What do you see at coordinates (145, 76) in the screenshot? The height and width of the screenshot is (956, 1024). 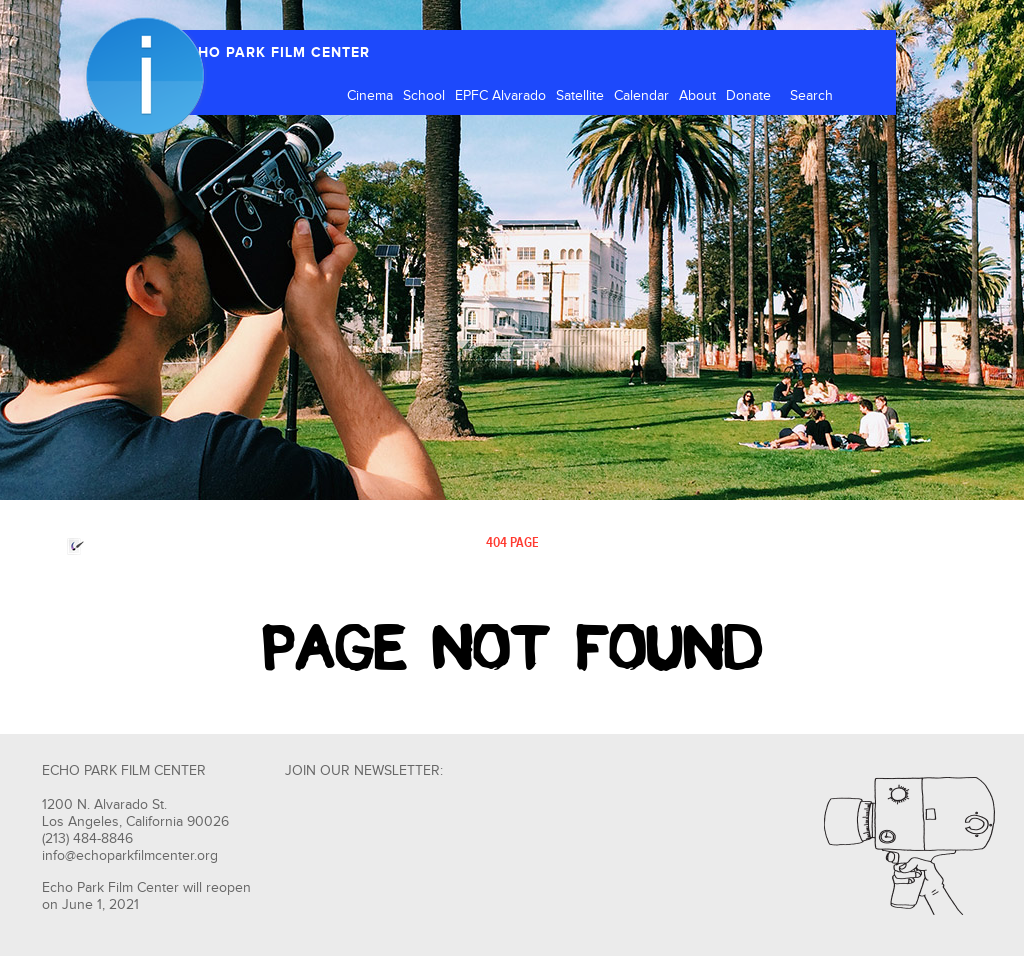 I see `indicates informational message or status` at bounding box center [145, 76].